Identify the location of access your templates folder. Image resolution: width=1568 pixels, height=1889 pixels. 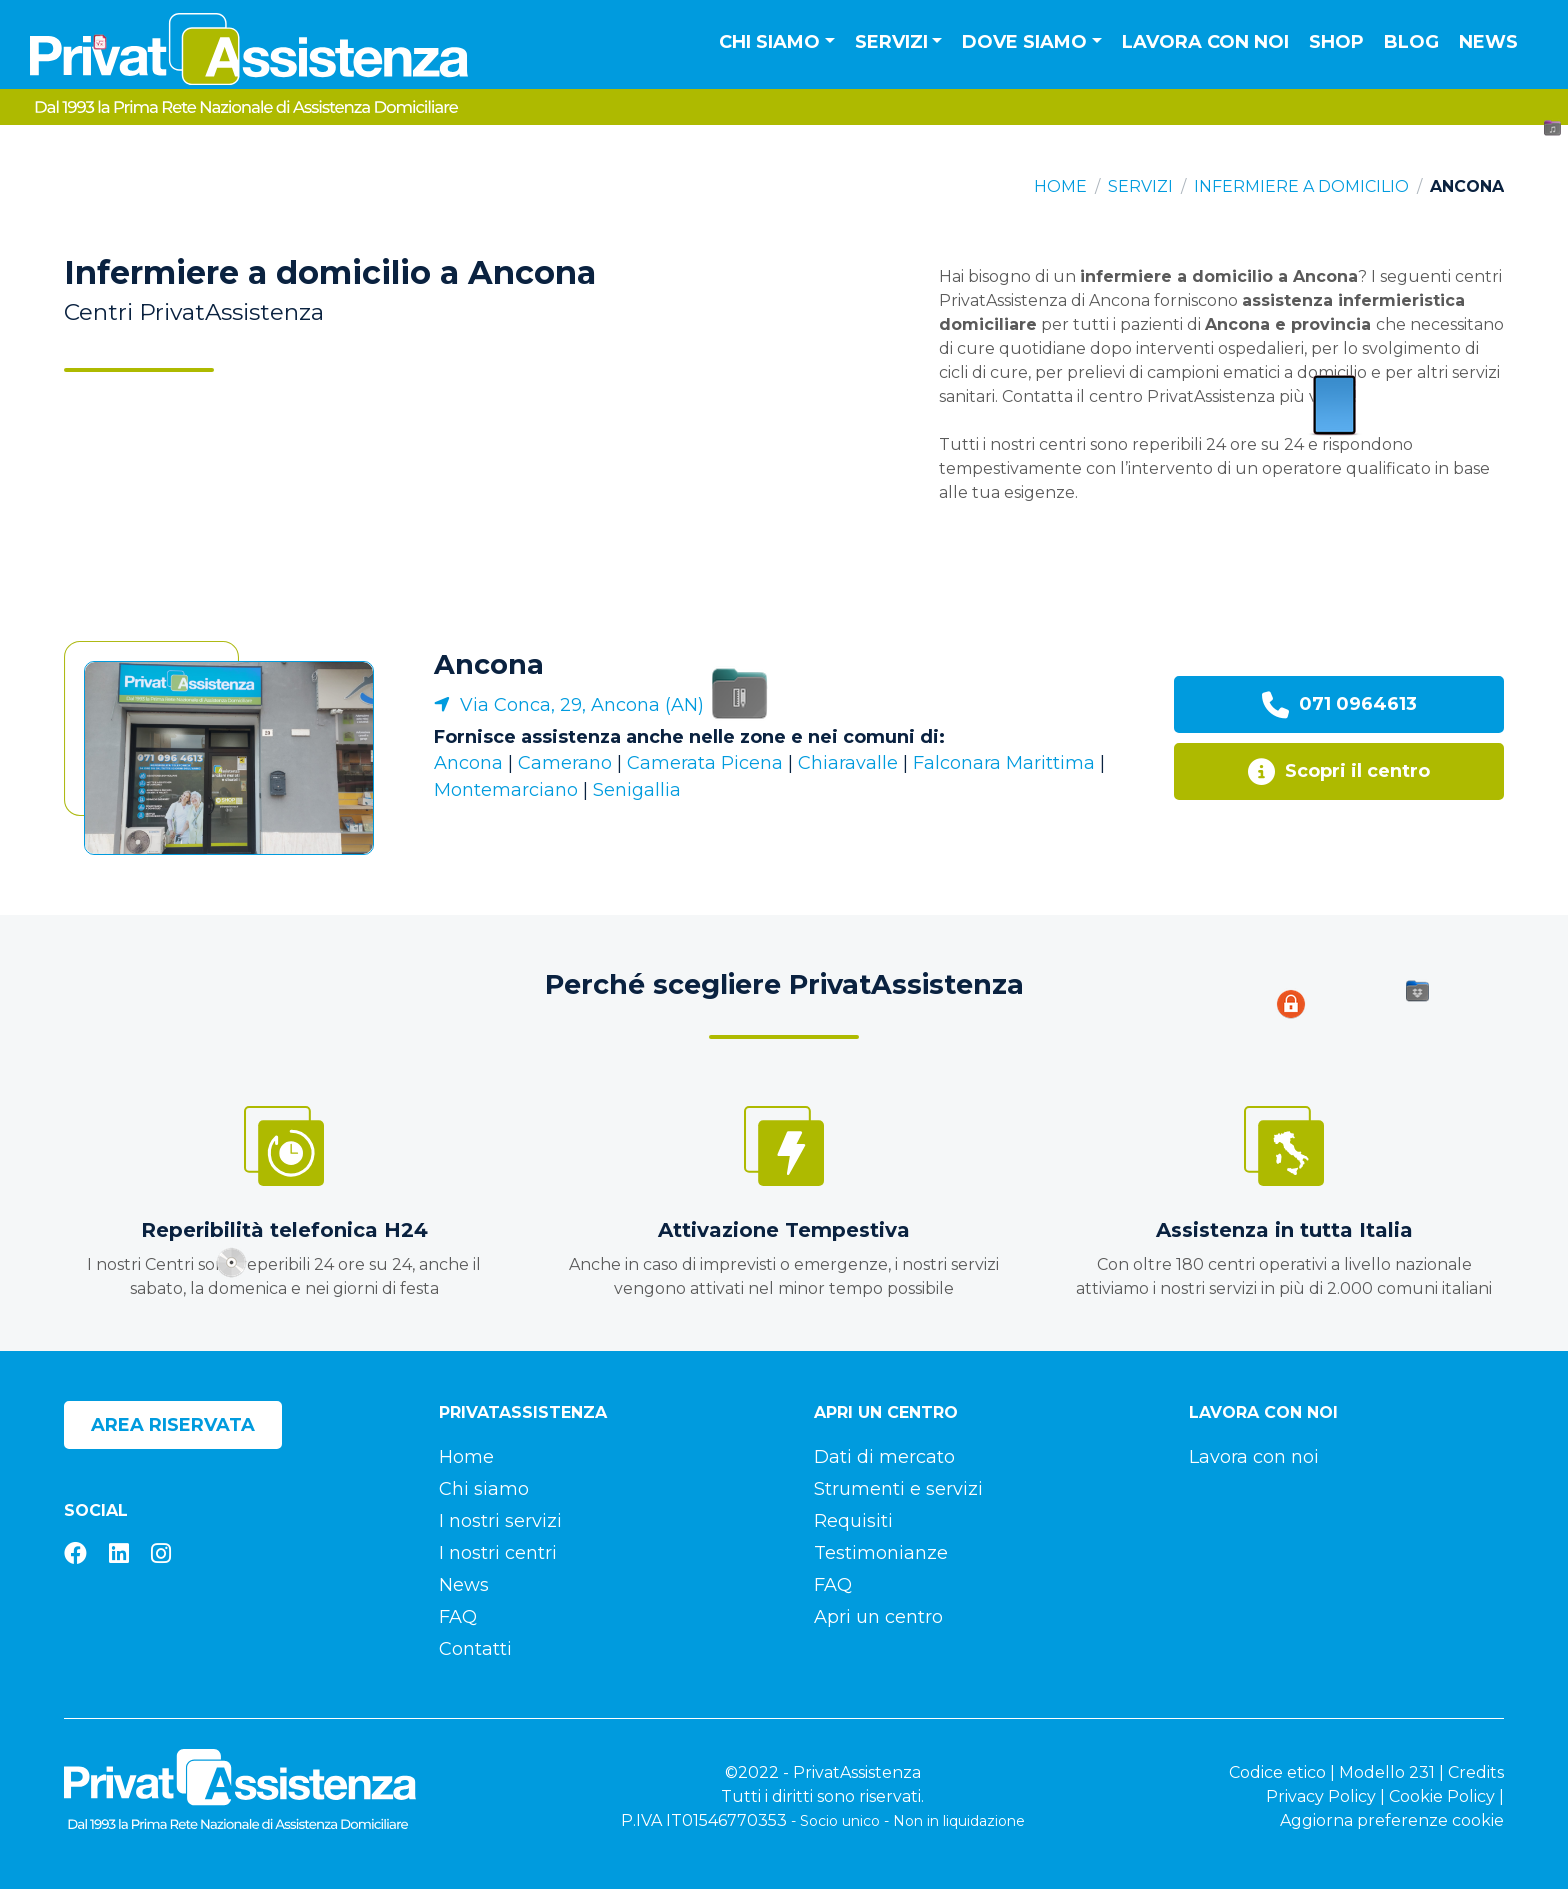
(739, 693).